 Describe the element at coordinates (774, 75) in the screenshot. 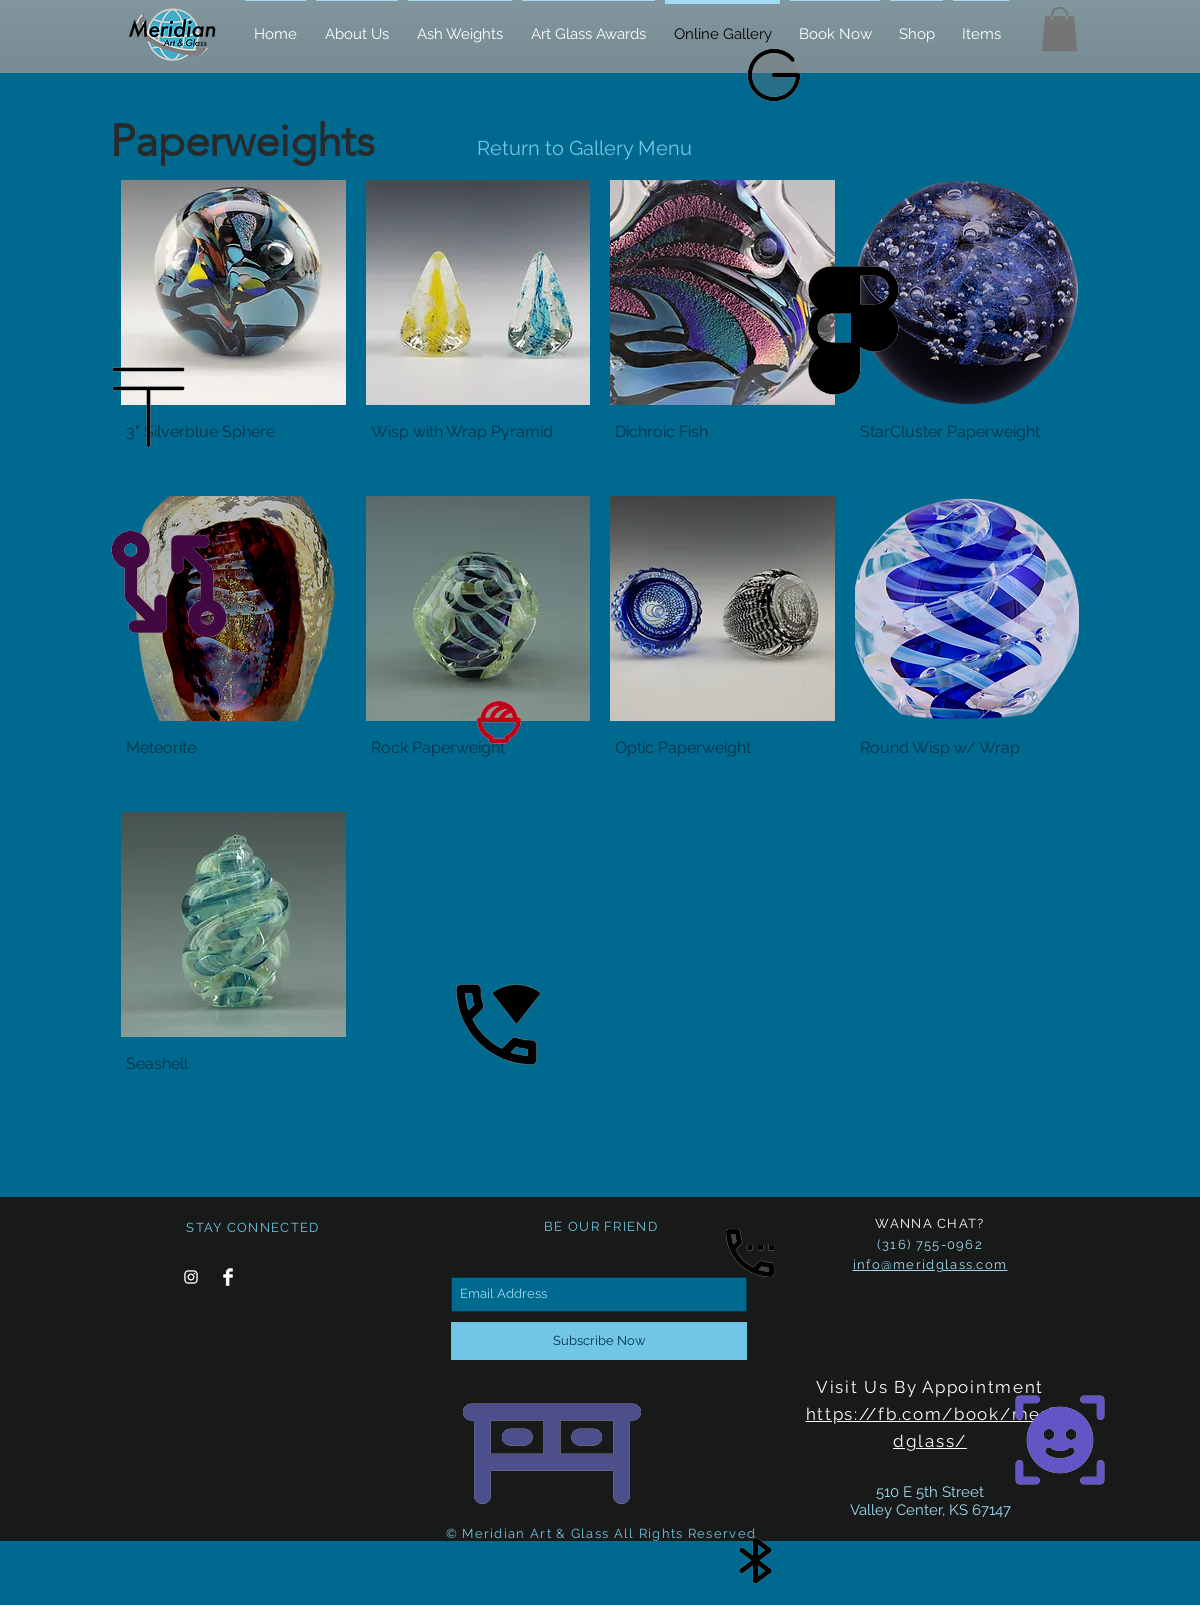

I see `sign in with Google` at that location.